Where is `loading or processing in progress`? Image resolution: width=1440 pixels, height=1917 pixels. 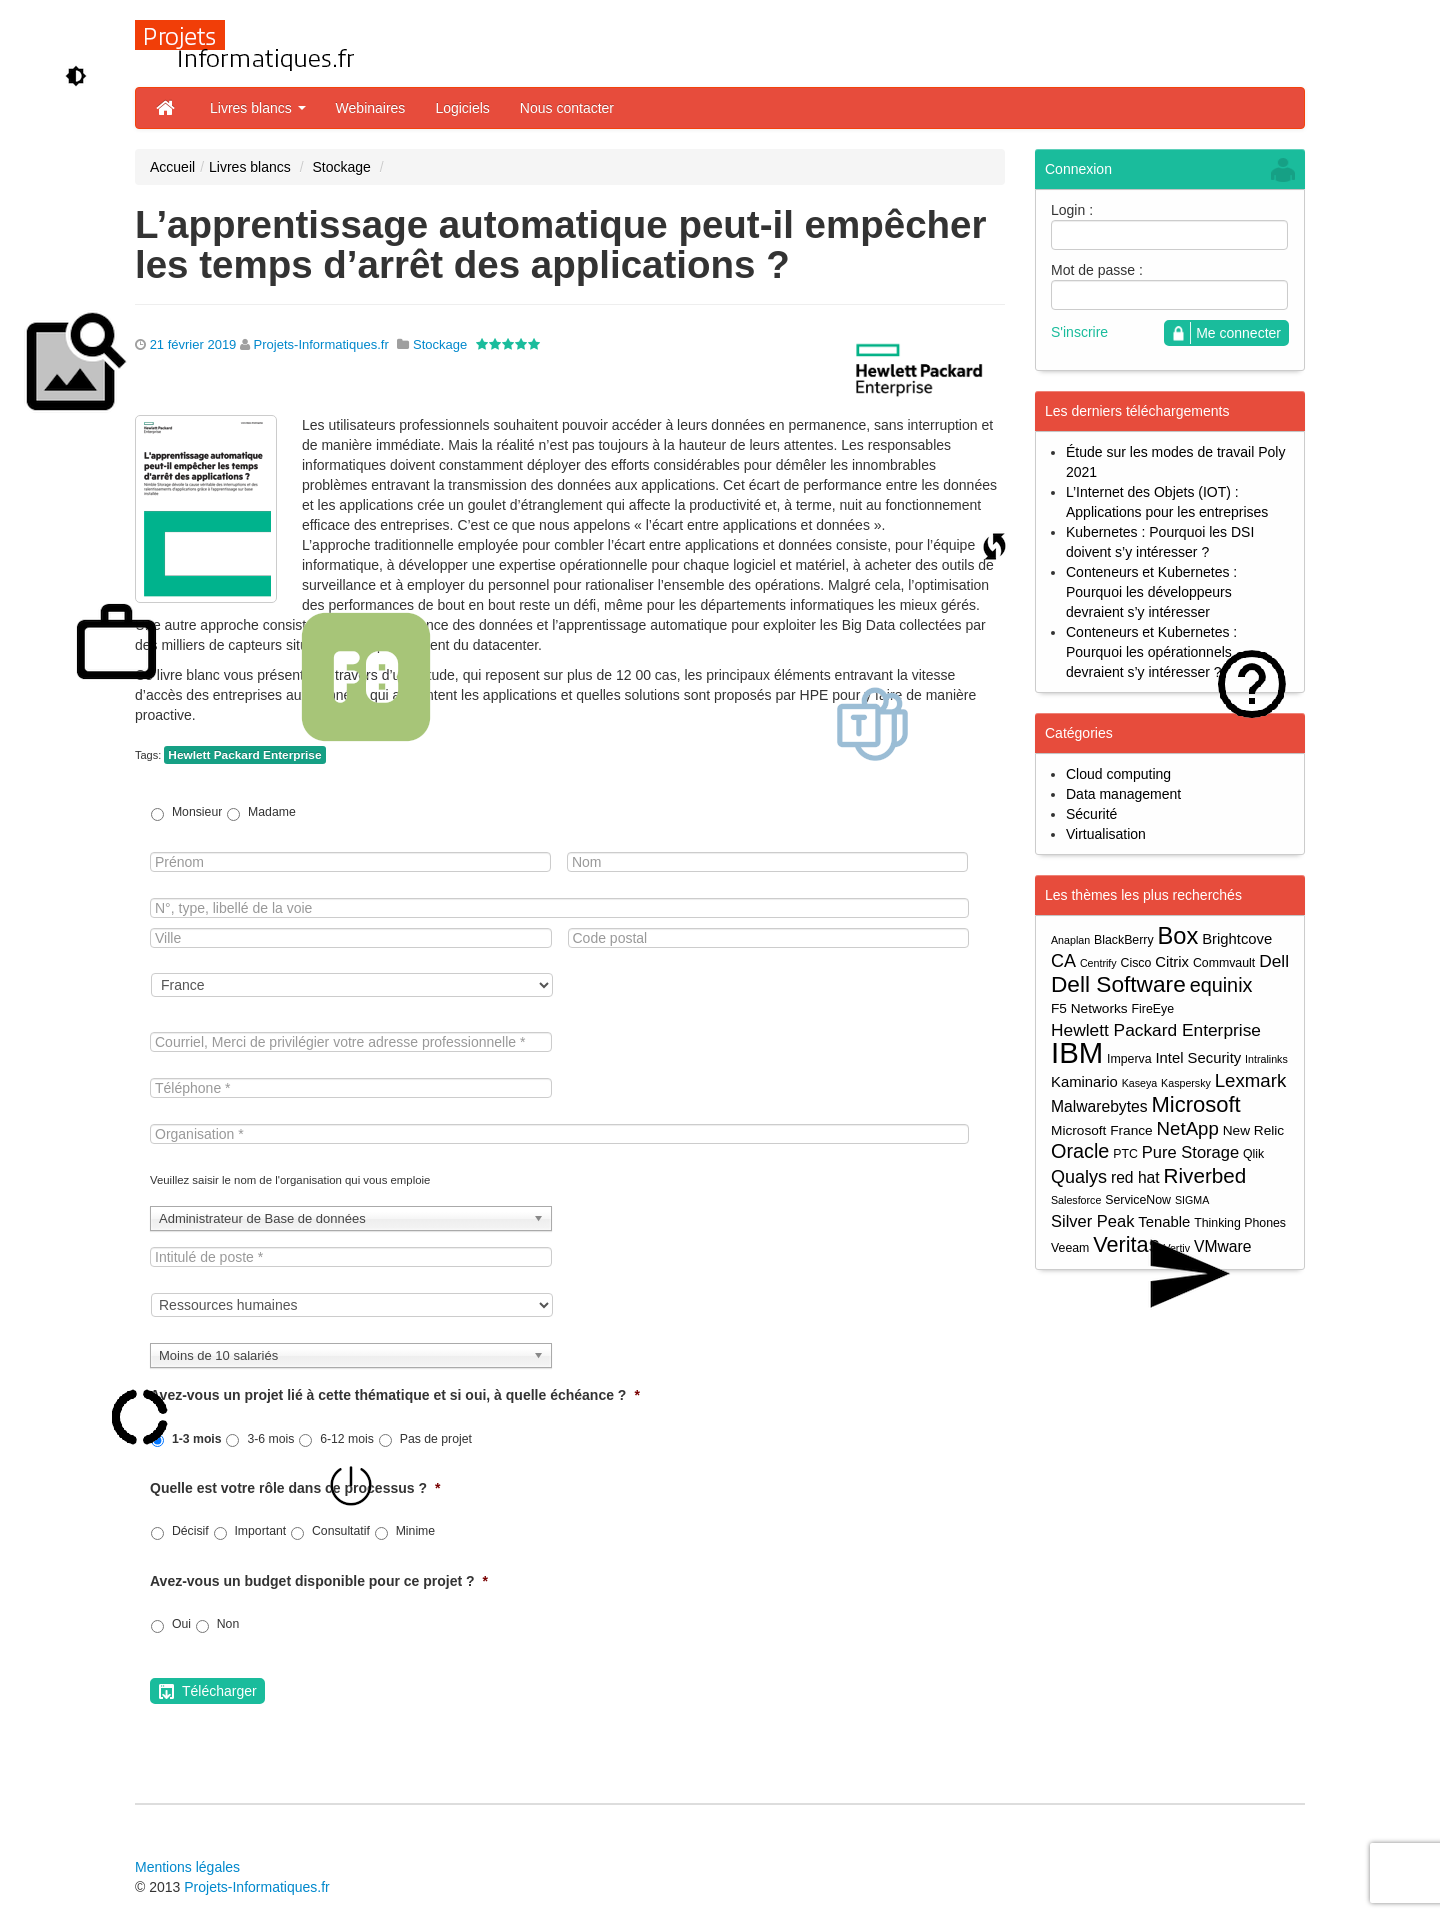 loading or processing in progress is located at coordinates (140, 1417).